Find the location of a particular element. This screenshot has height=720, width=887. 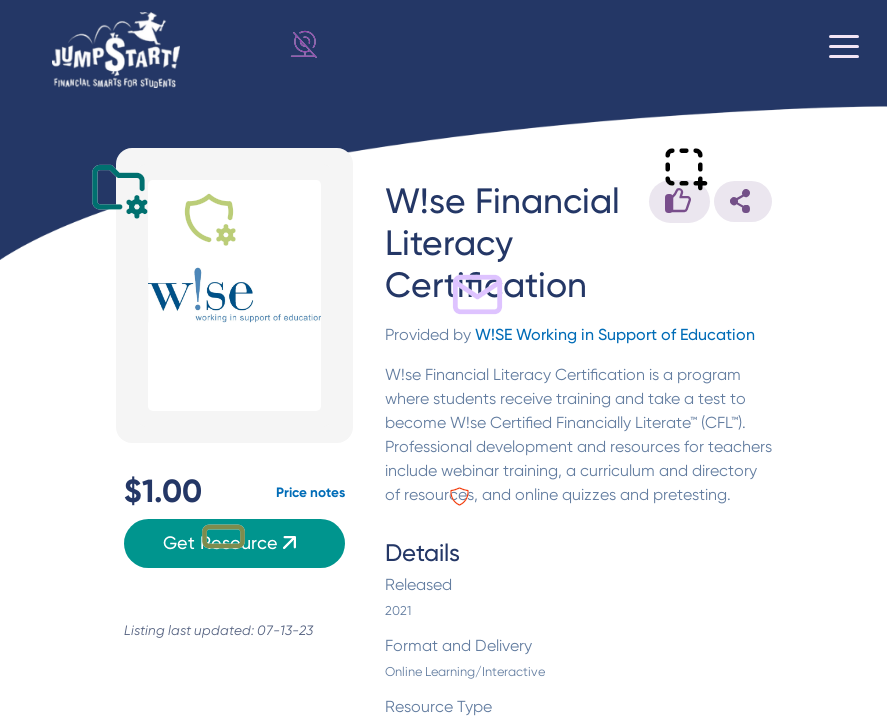

open your email inbox is located at coordinates (477, 294).